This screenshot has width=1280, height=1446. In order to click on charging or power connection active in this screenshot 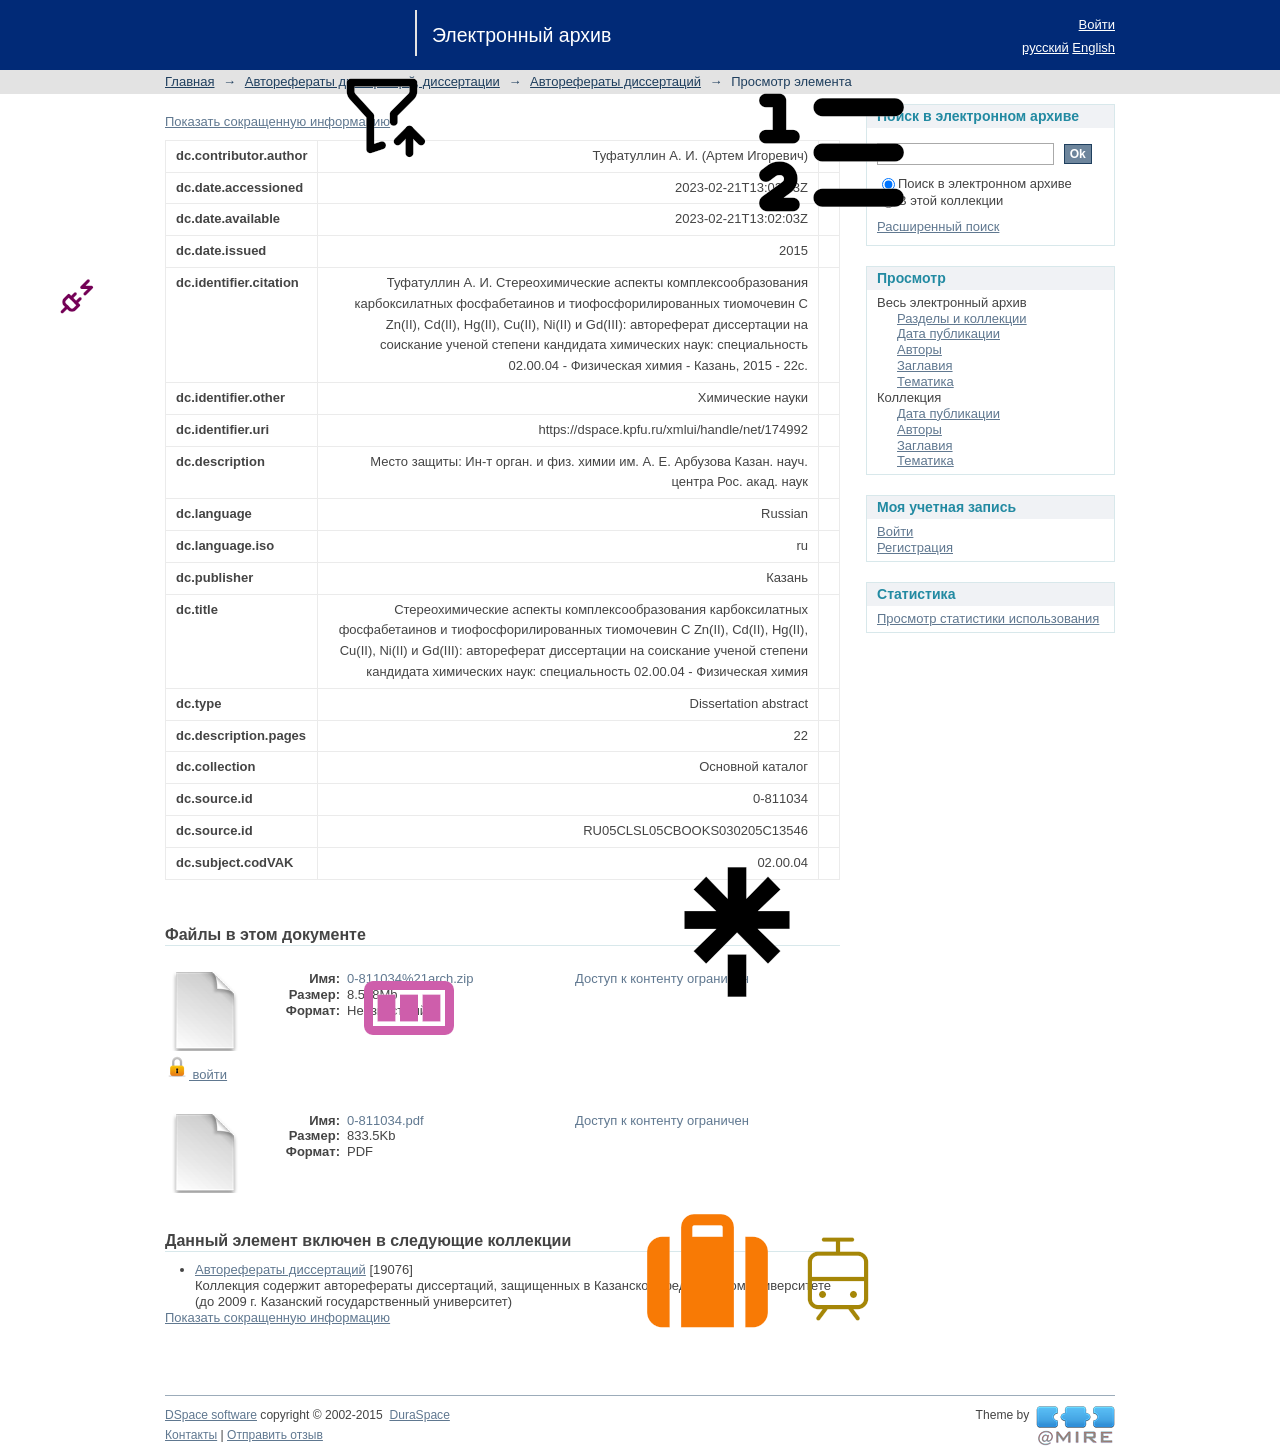, I will do `click(78, 295)`.